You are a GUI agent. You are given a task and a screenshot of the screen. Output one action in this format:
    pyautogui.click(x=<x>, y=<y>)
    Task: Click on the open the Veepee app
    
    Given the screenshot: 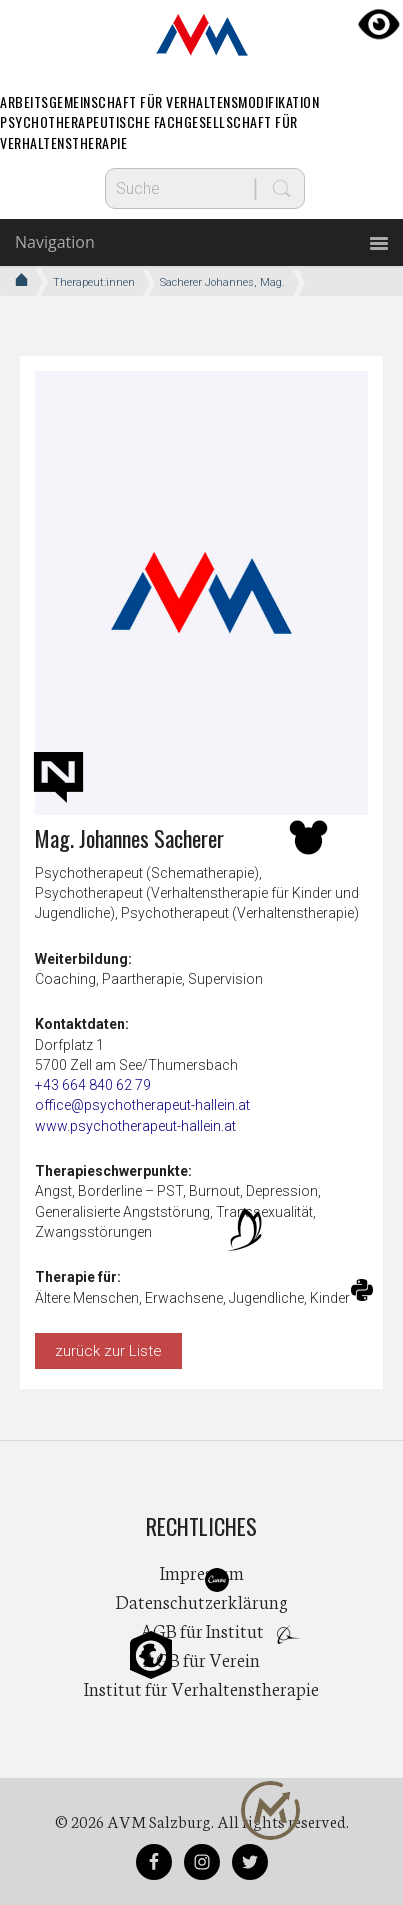 What is the action you would take?
    pyautogui.click(x=244, y=1229)
    